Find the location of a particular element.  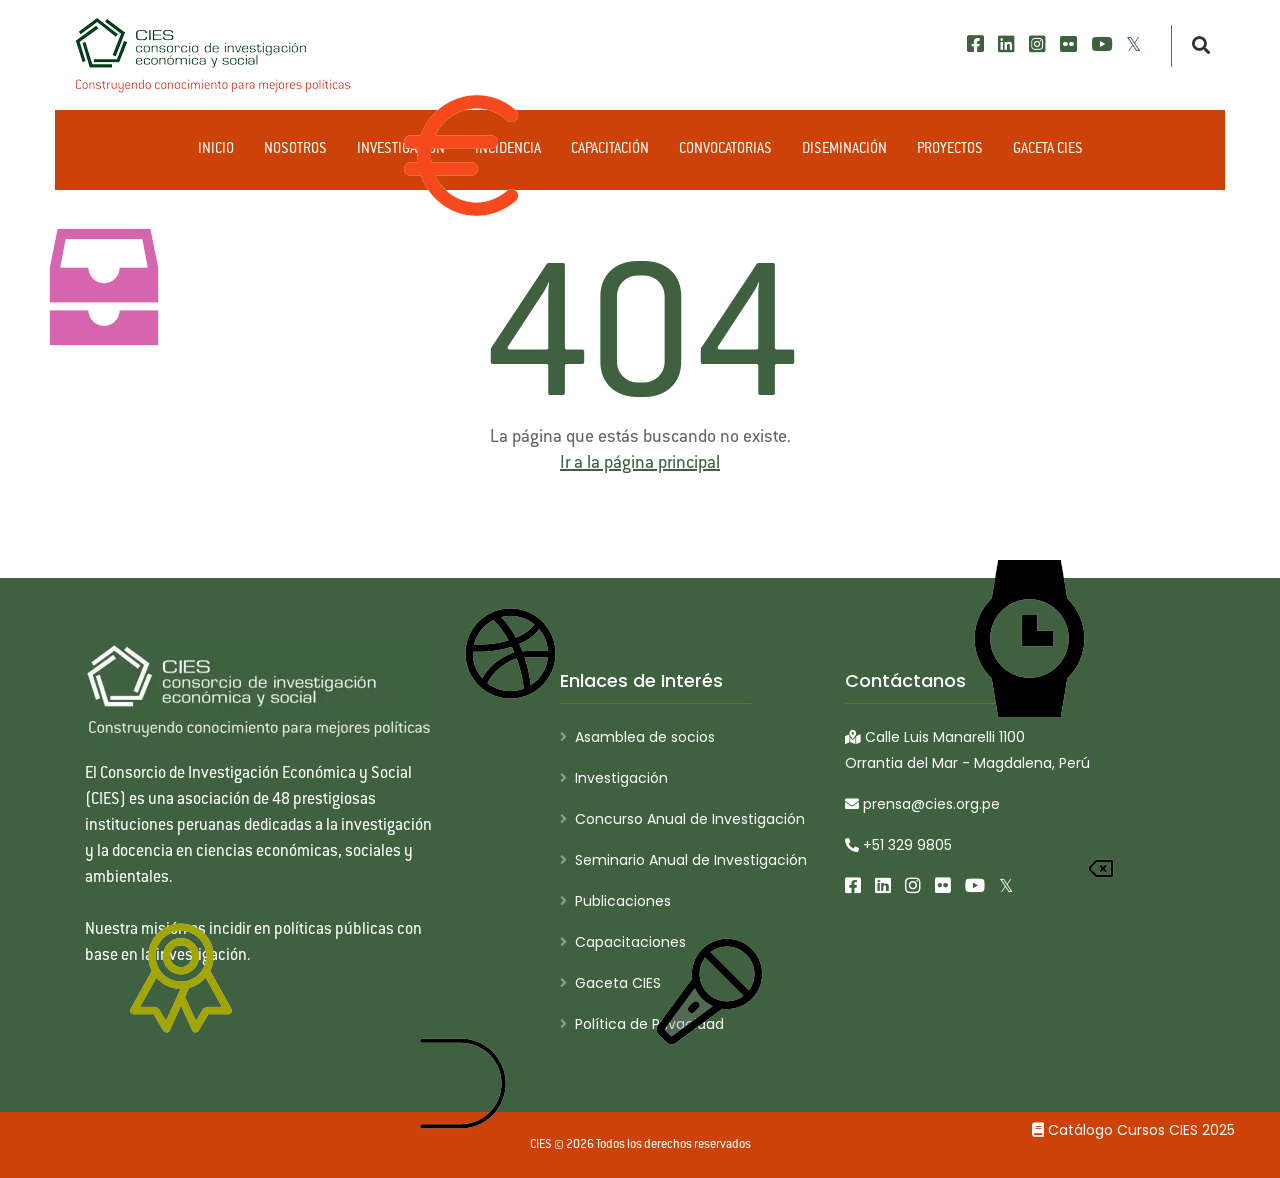

view time or clock settings is located at coordinates (1029, 638).